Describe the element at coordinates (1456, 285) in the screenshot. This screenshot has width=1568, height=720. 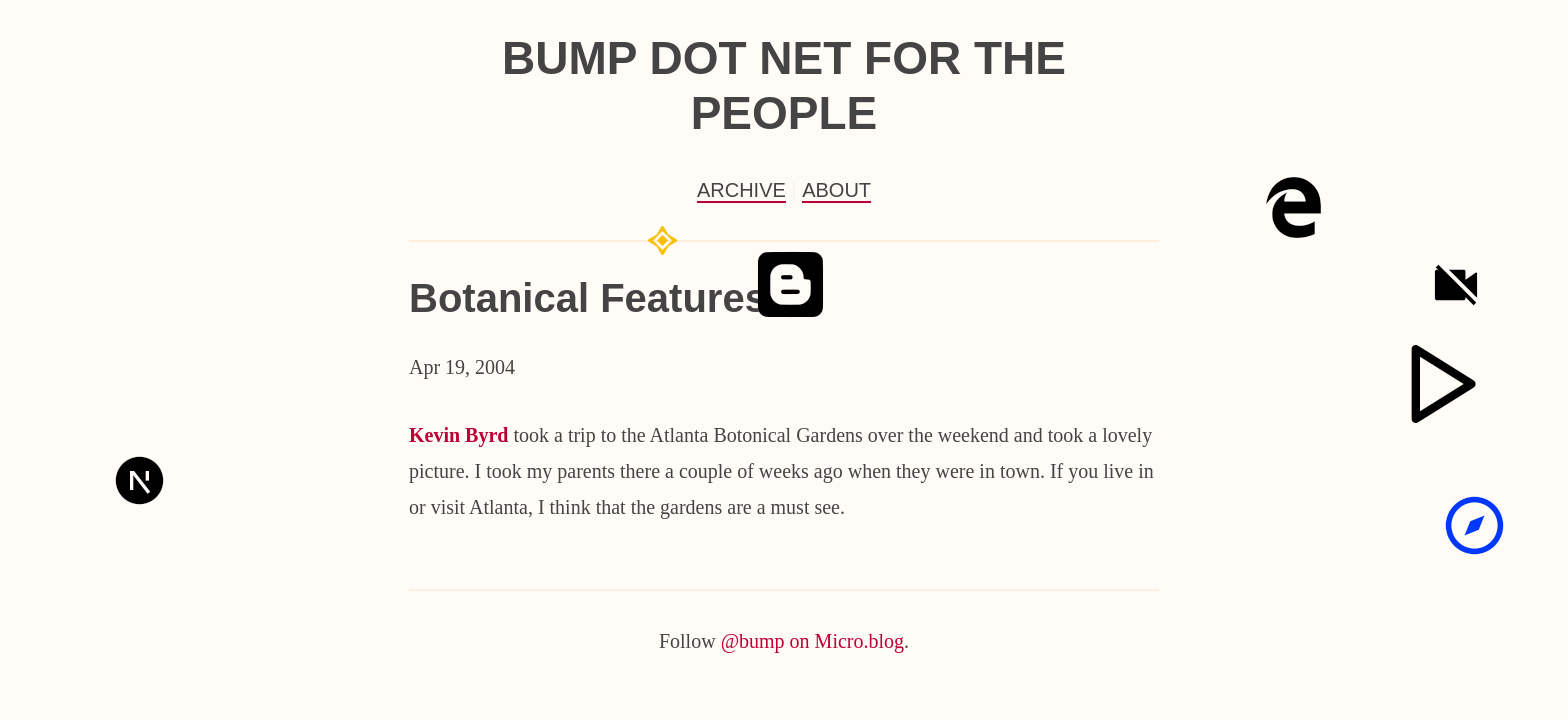
I see `turn off camera or disable video` at that location.